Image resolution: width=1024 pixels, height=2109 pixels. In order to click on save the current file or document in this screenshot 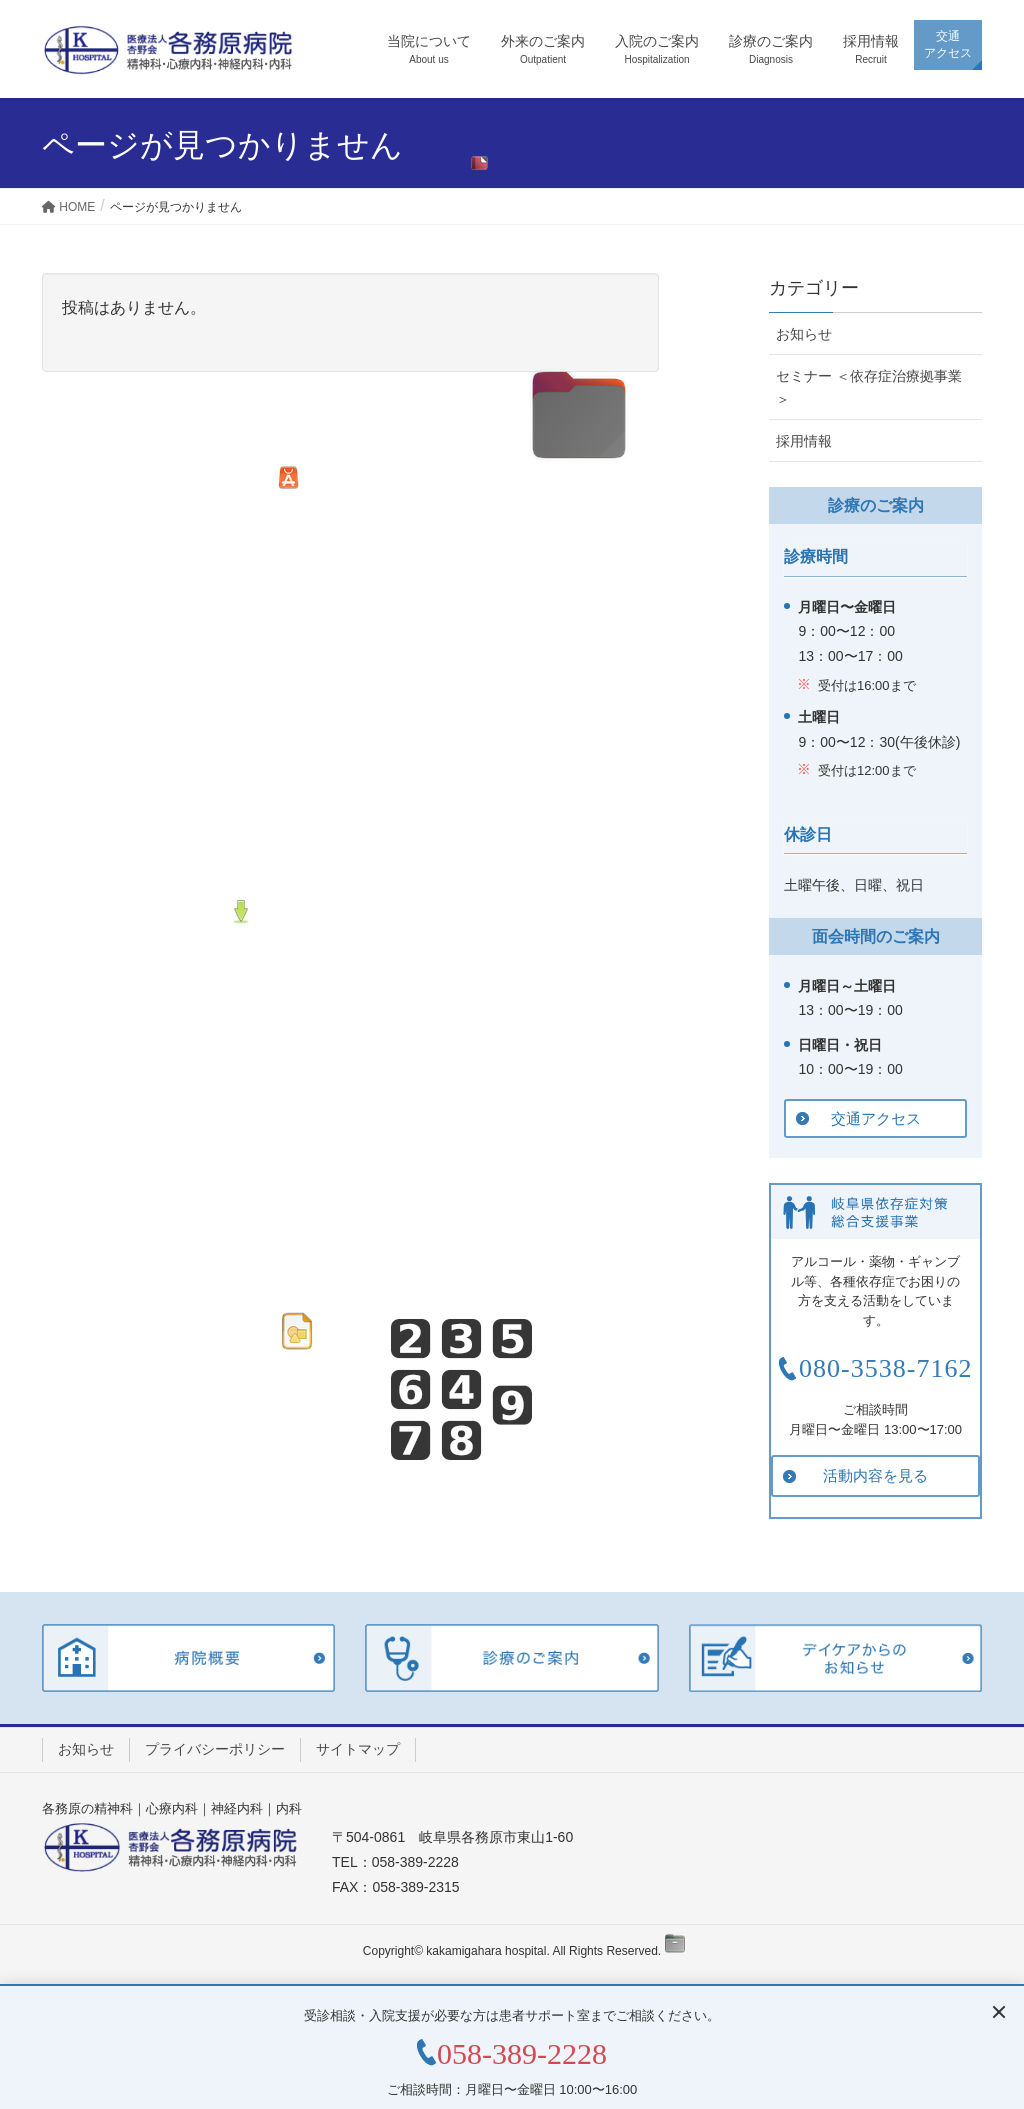, I will do `click(241, 912)`.